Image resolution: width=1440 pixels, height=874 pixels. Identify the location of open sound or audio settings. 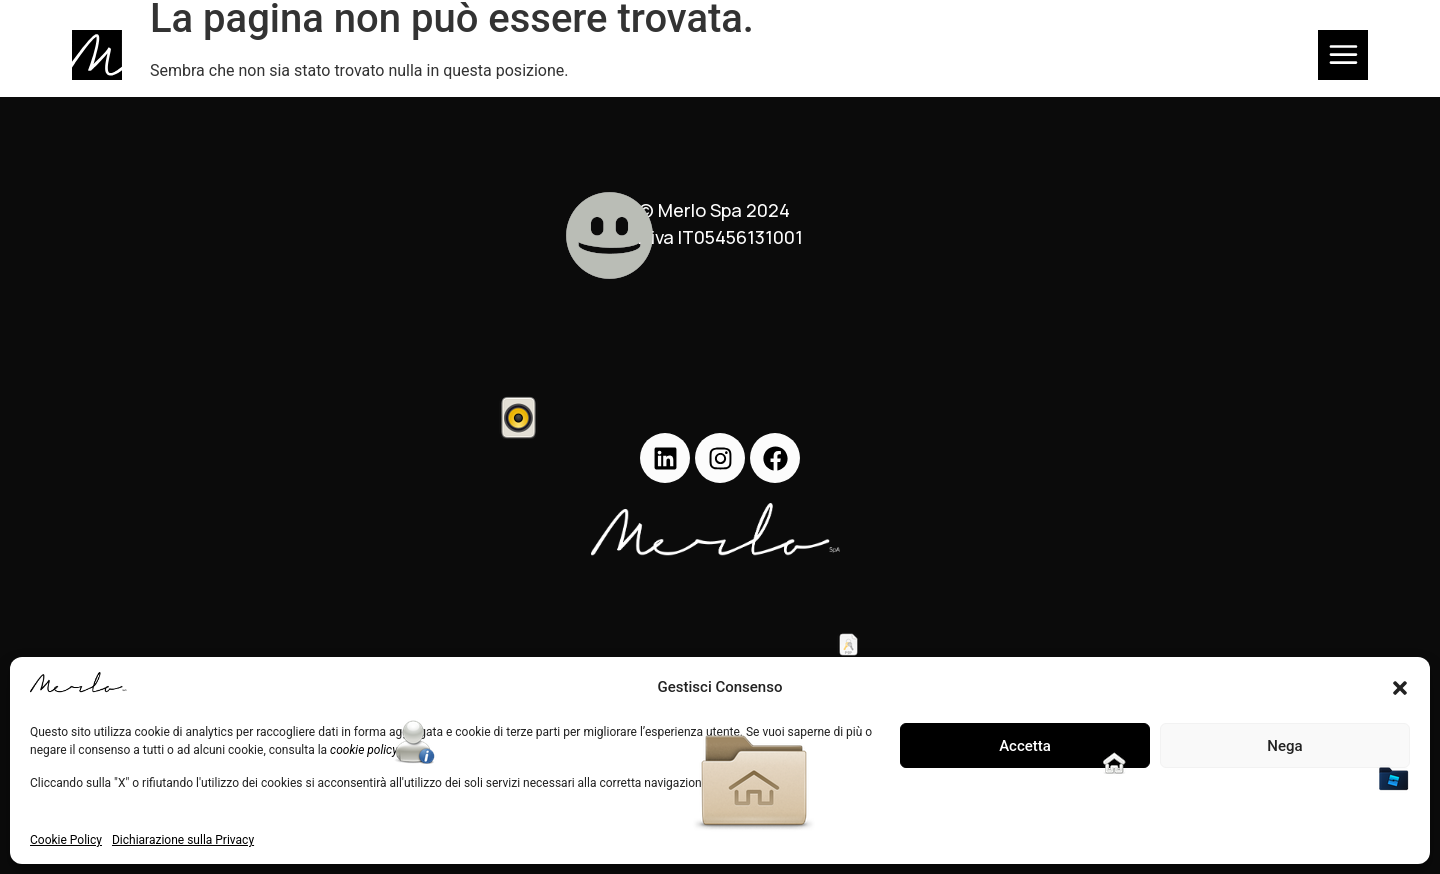
(518, 417).